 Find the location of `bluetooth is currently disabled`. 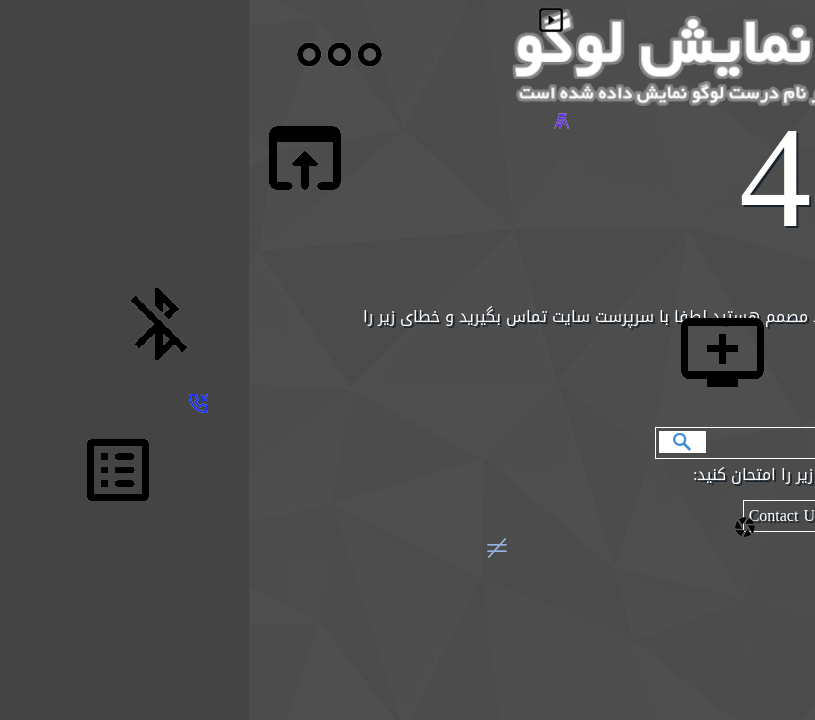

bluetooth is currently disabled is located at coordinates (159, 324).